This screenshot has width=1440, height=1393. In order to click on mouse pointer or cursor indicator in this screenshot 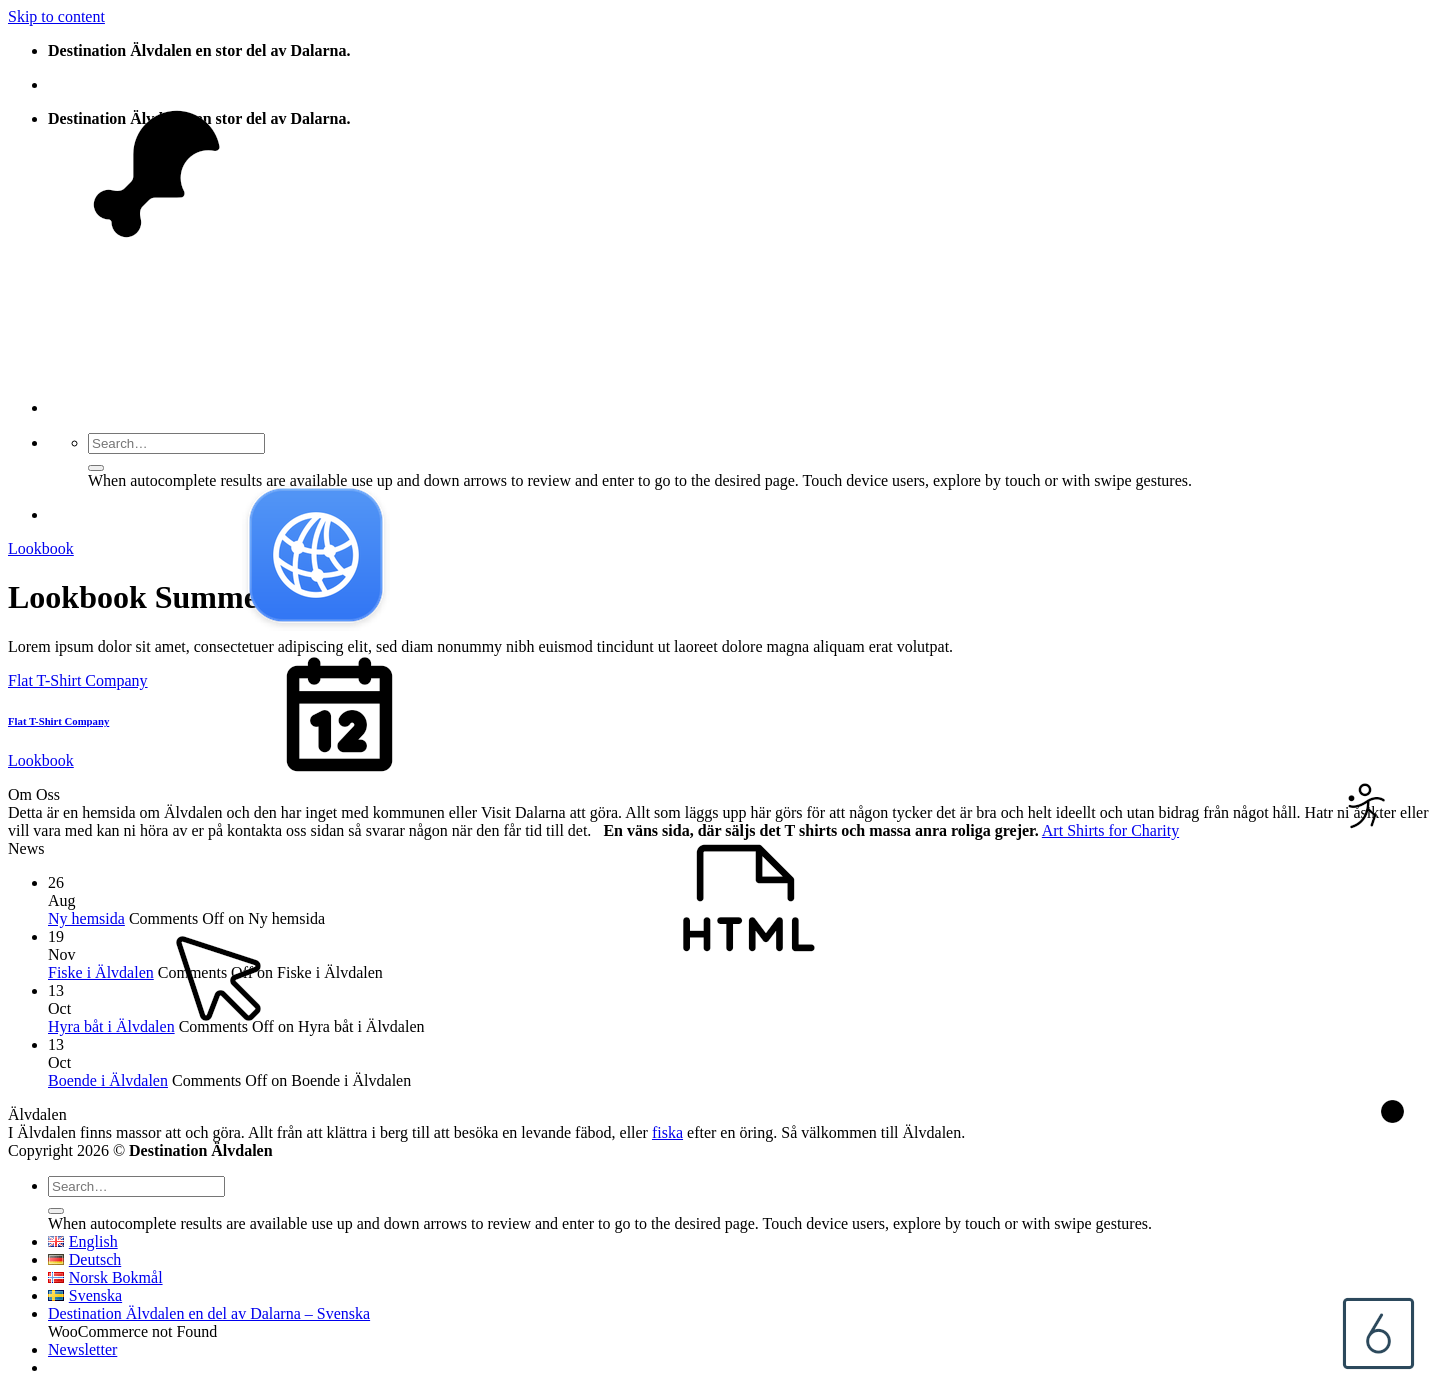, I will do `click(218, 978)`.